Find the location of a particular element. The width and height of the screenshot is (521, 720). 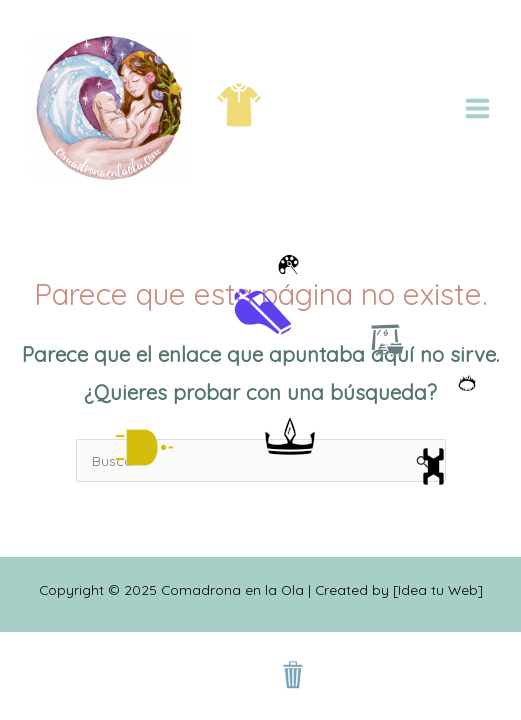

indicates premium or VIP membership status is located at coordinates (290, 436).